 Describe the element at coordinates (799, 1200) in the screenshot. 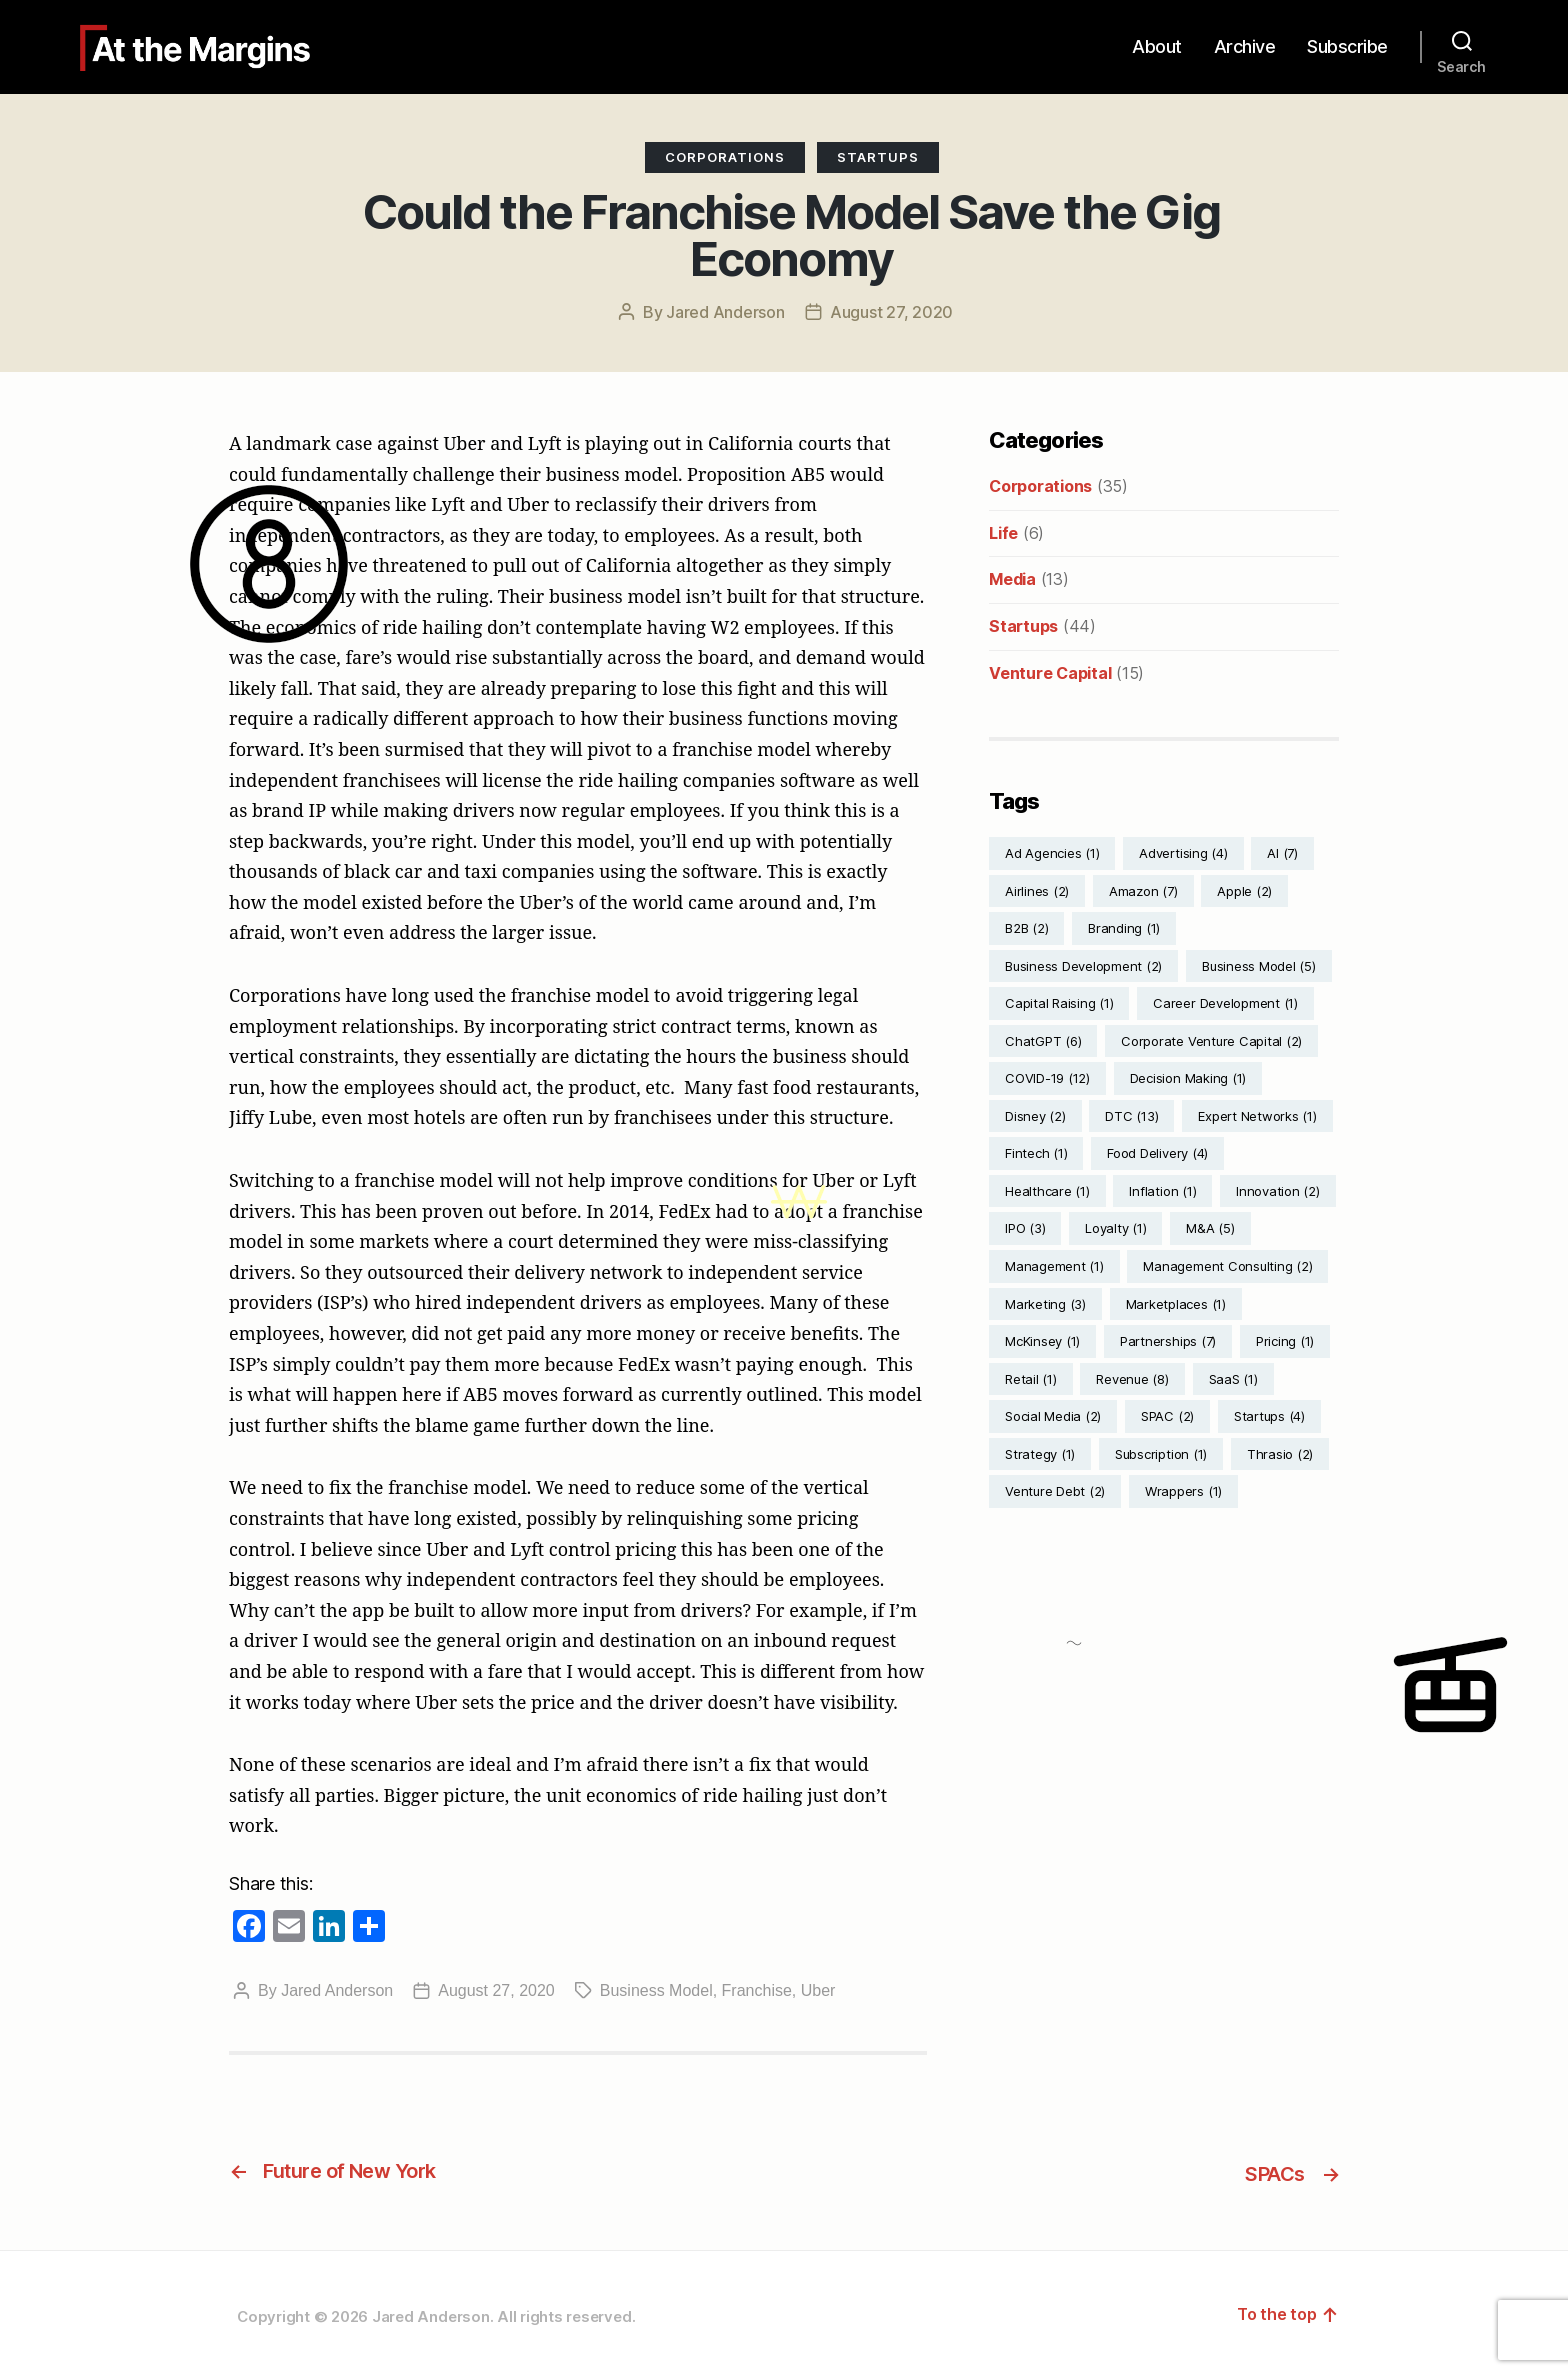

I see `indicates south korean won currency` at that location.